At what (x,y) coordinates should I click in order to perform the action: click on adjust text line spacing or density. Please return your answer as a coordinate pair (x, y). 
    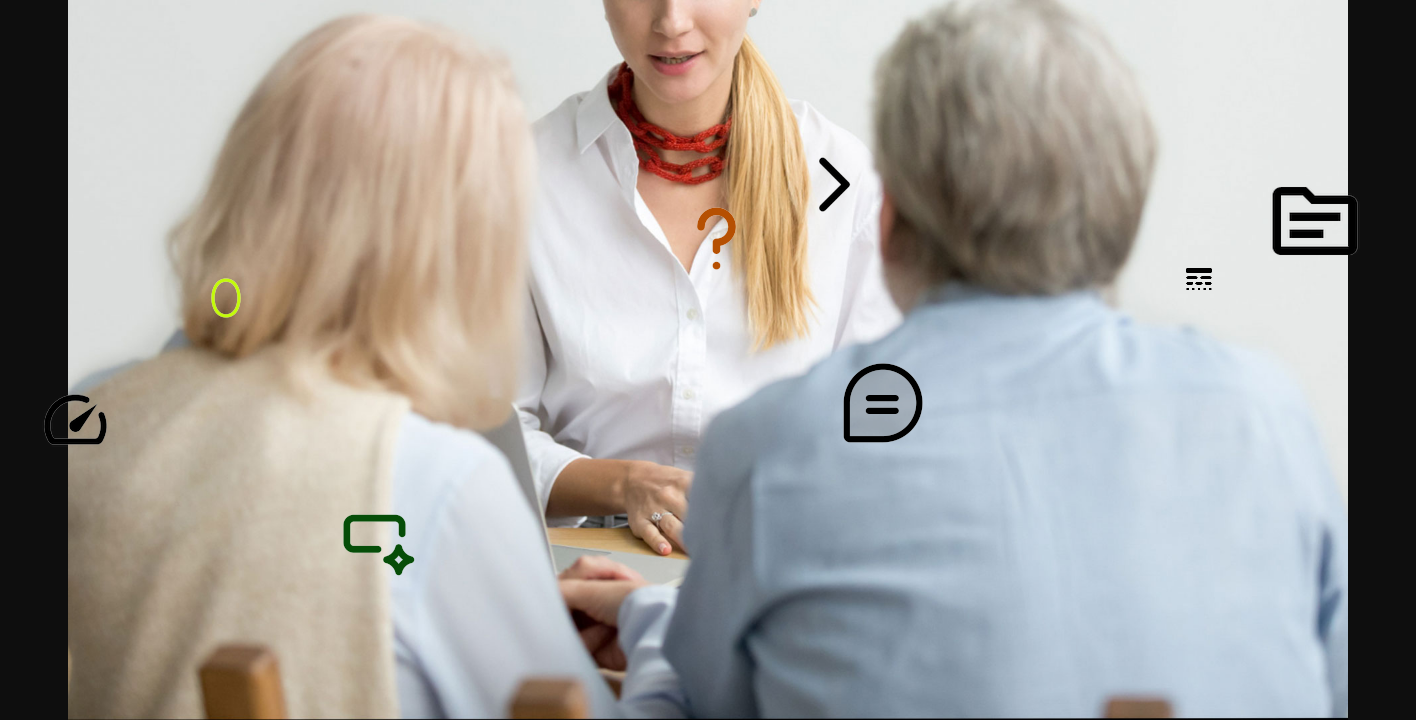
    Looking at the image, I should click on (1199, 279).